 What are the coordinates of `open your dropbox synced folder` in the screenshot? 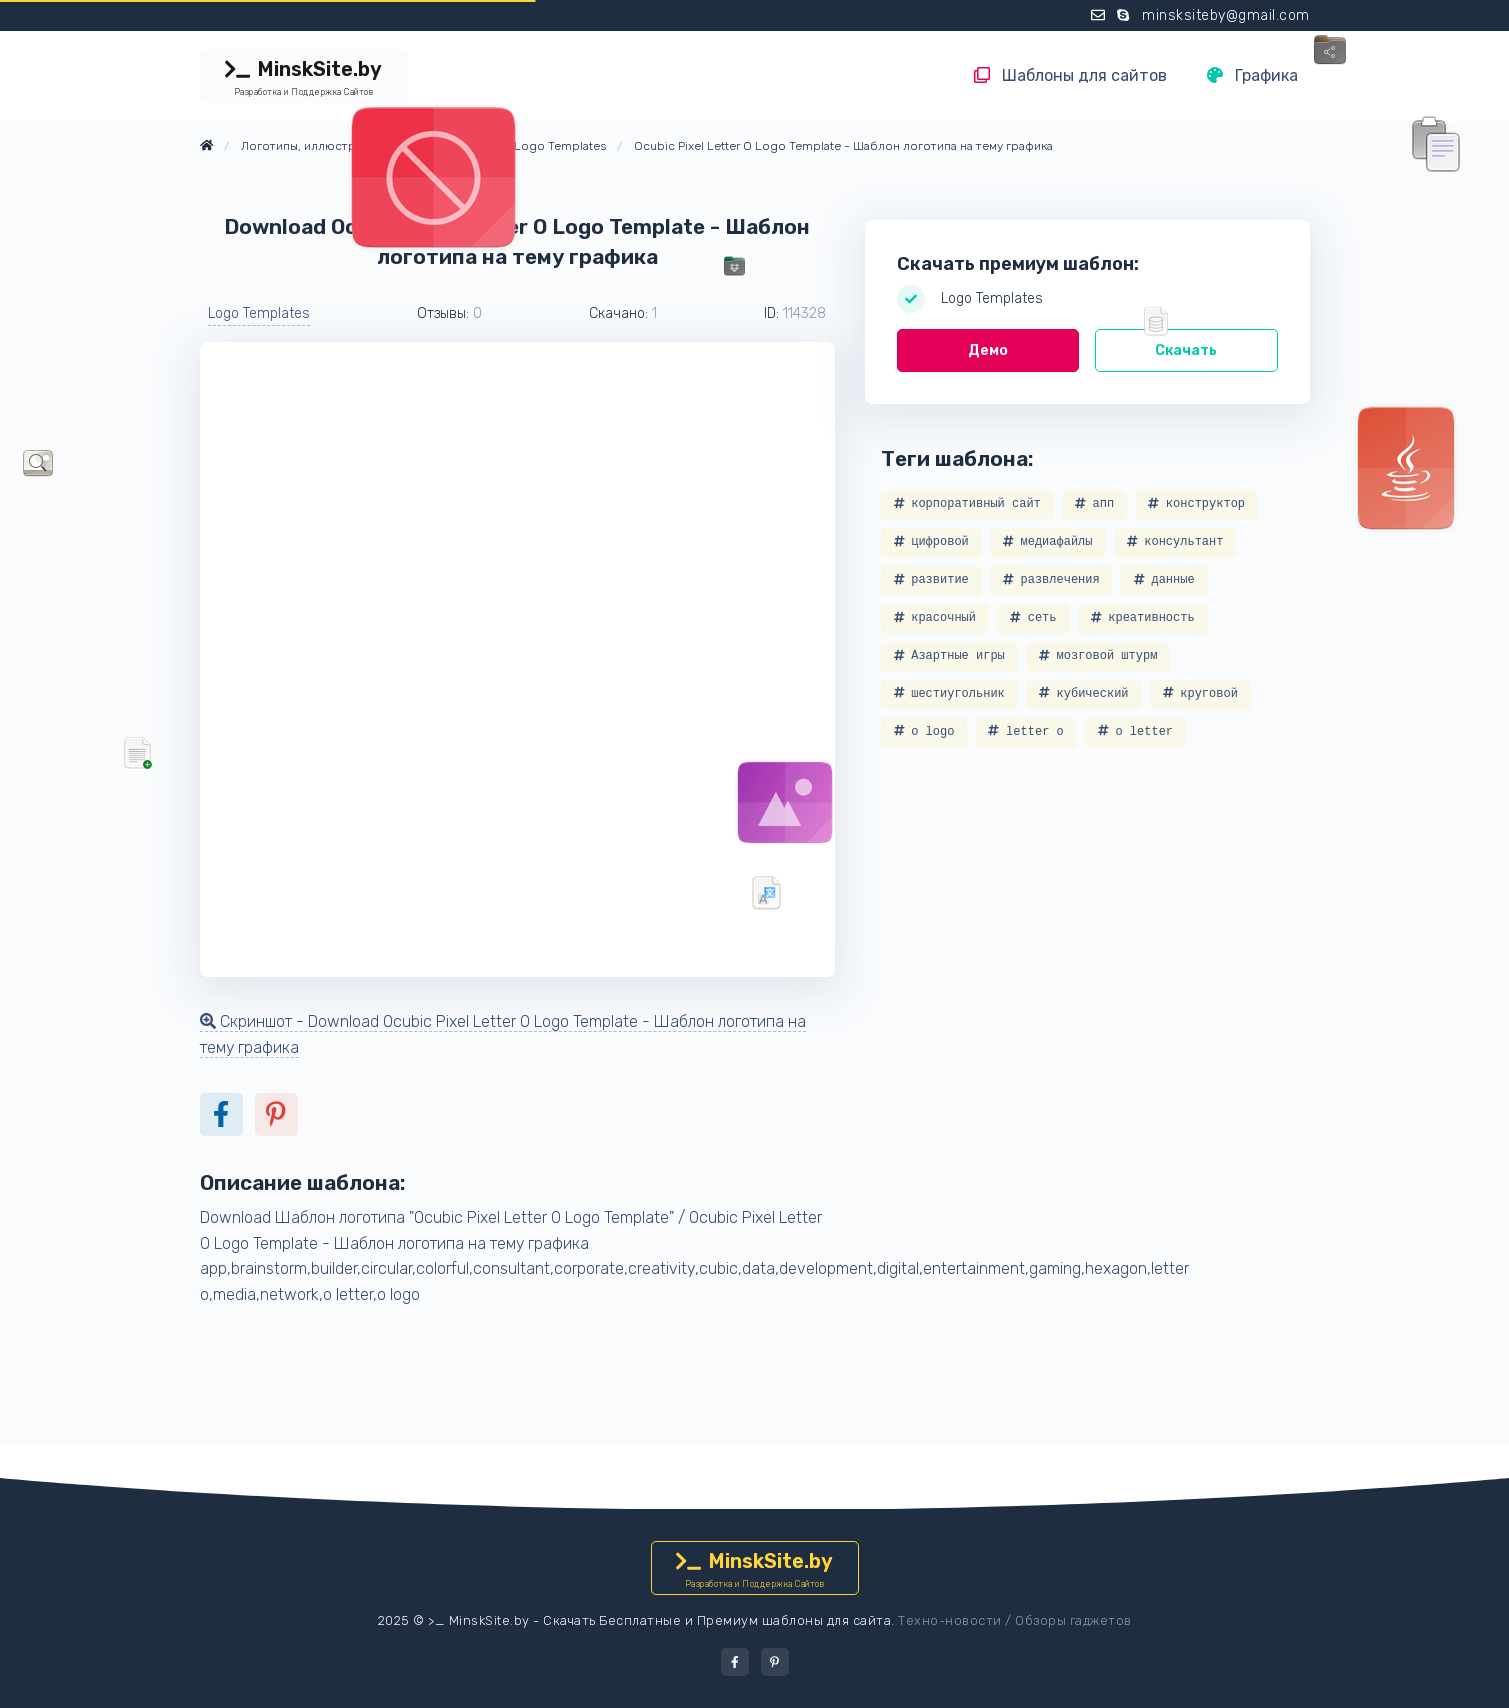 It's located at (734, 265).